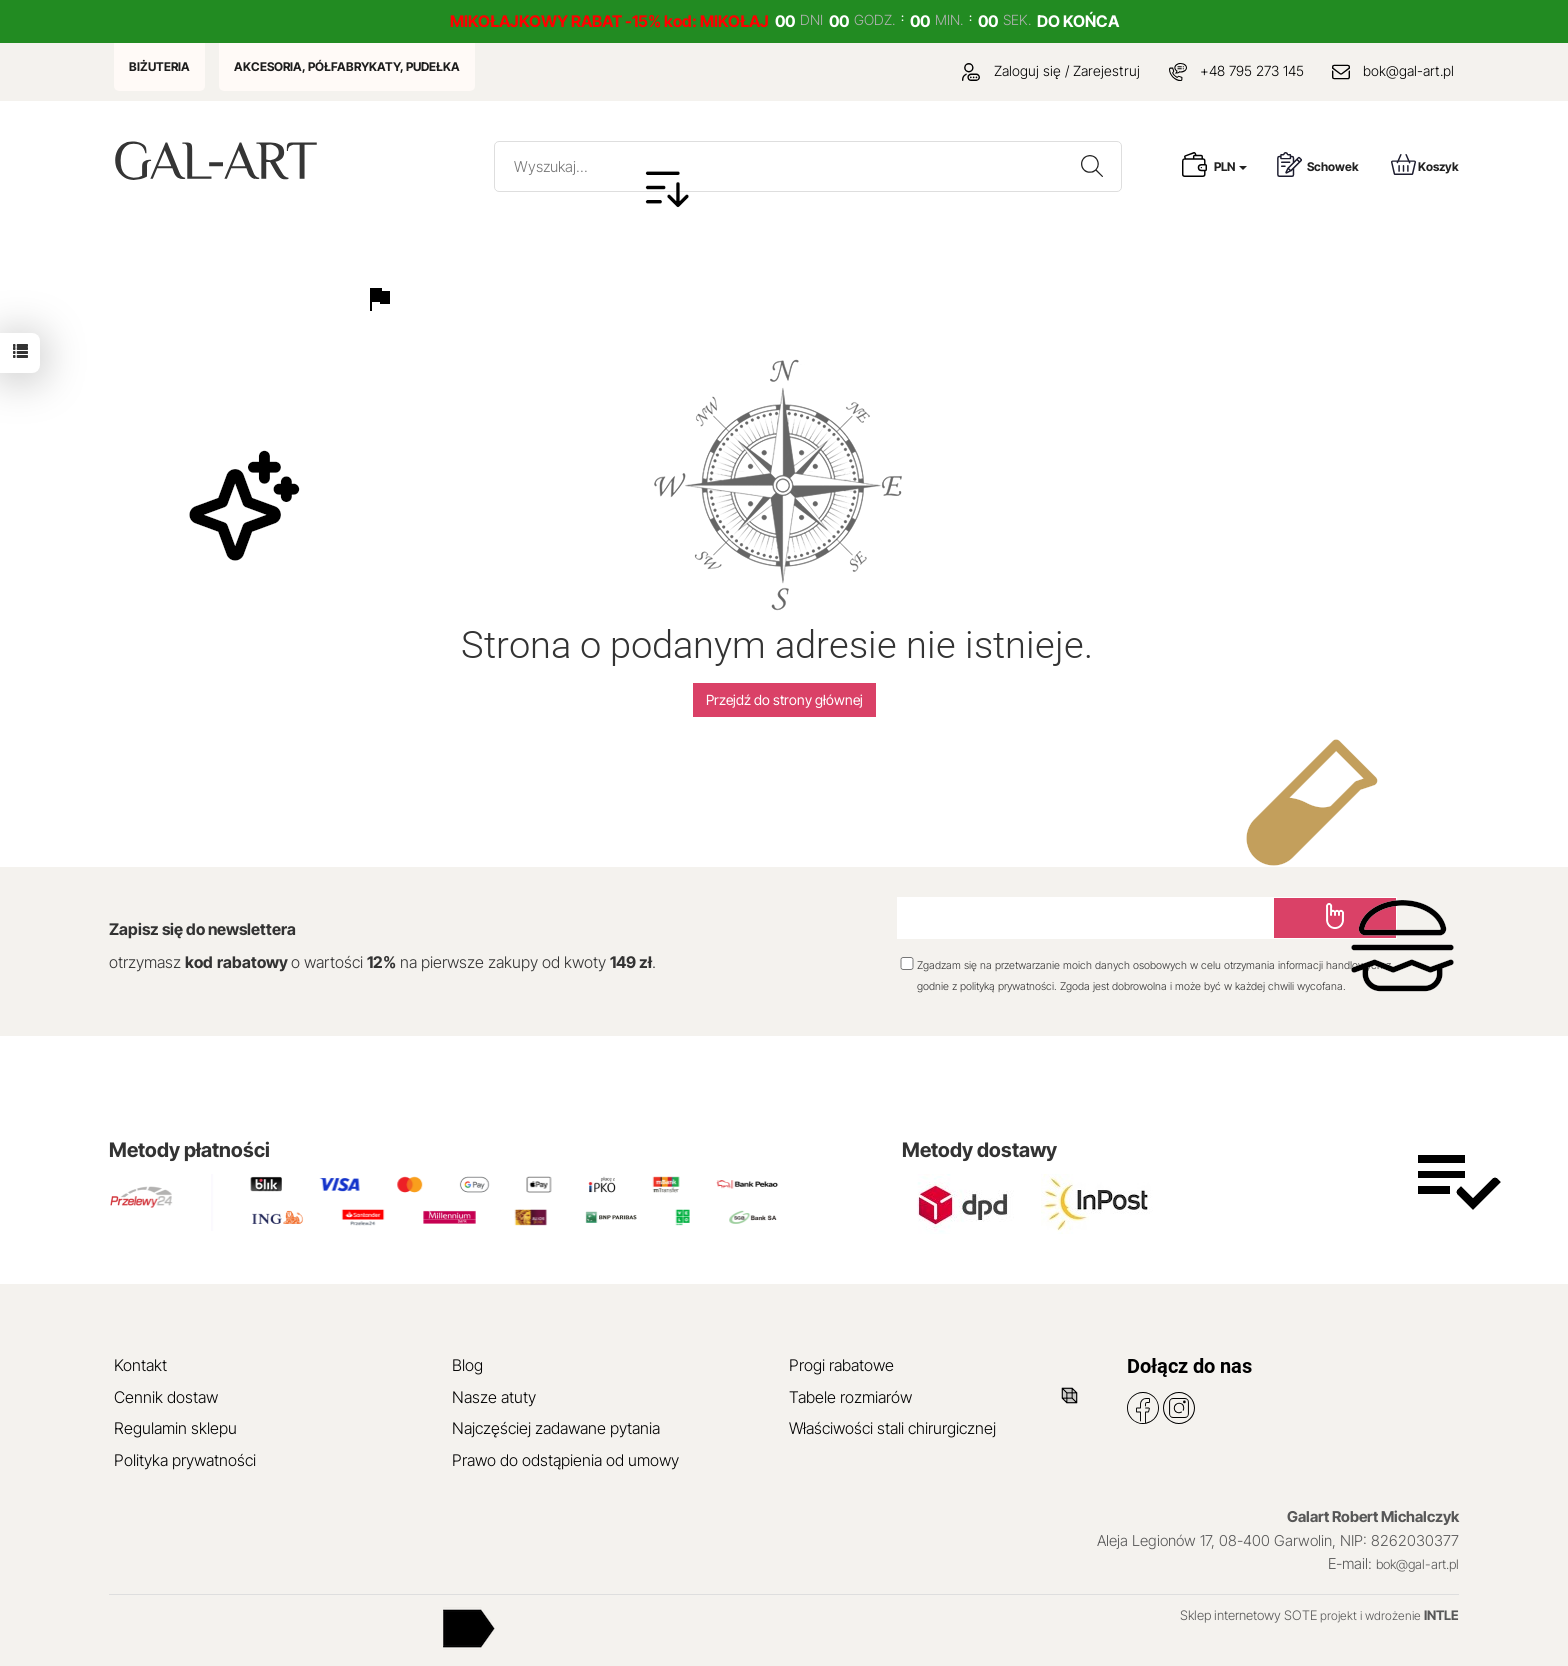 This screenshot has height=1666, width=1568. I want to click on indicates new or AI-generated content, so click(242, 507).